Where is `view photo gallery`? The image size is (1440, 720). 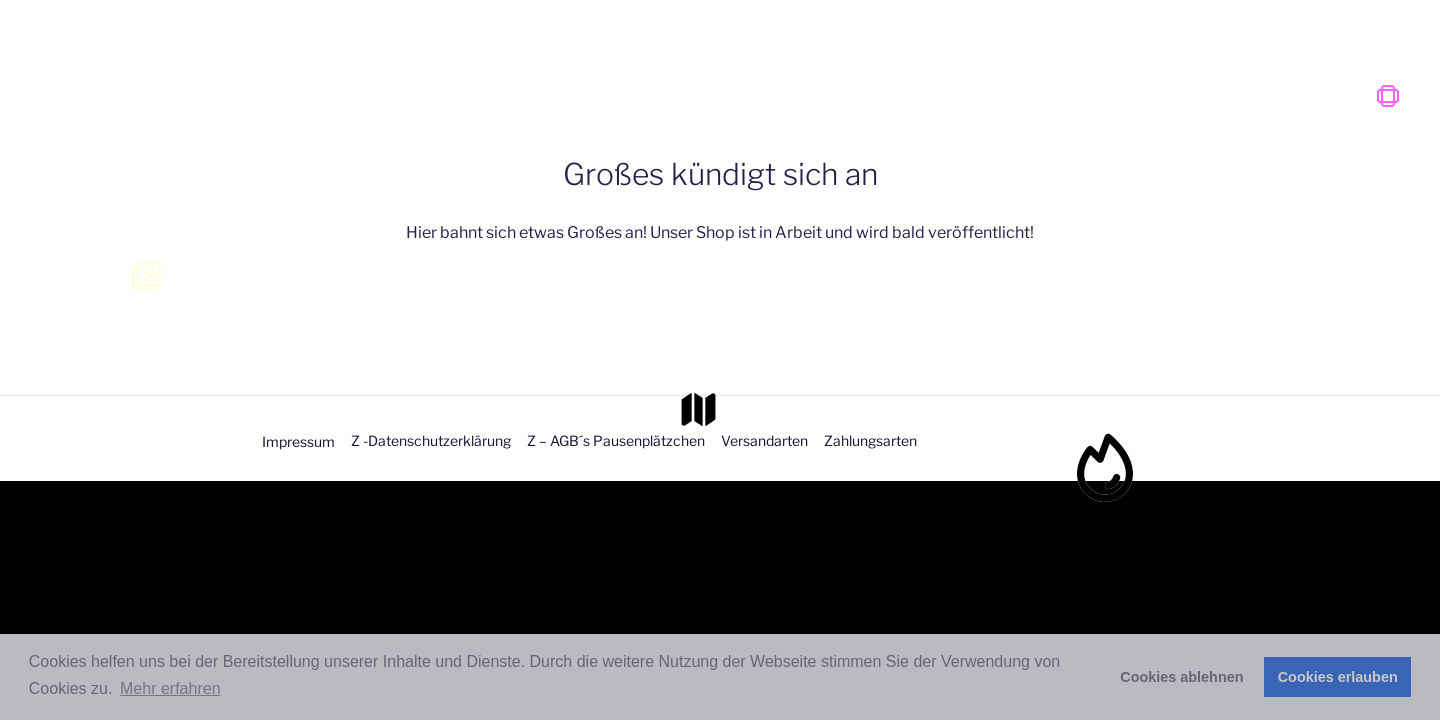 view photo gallery is located at coordinates (146, 276).